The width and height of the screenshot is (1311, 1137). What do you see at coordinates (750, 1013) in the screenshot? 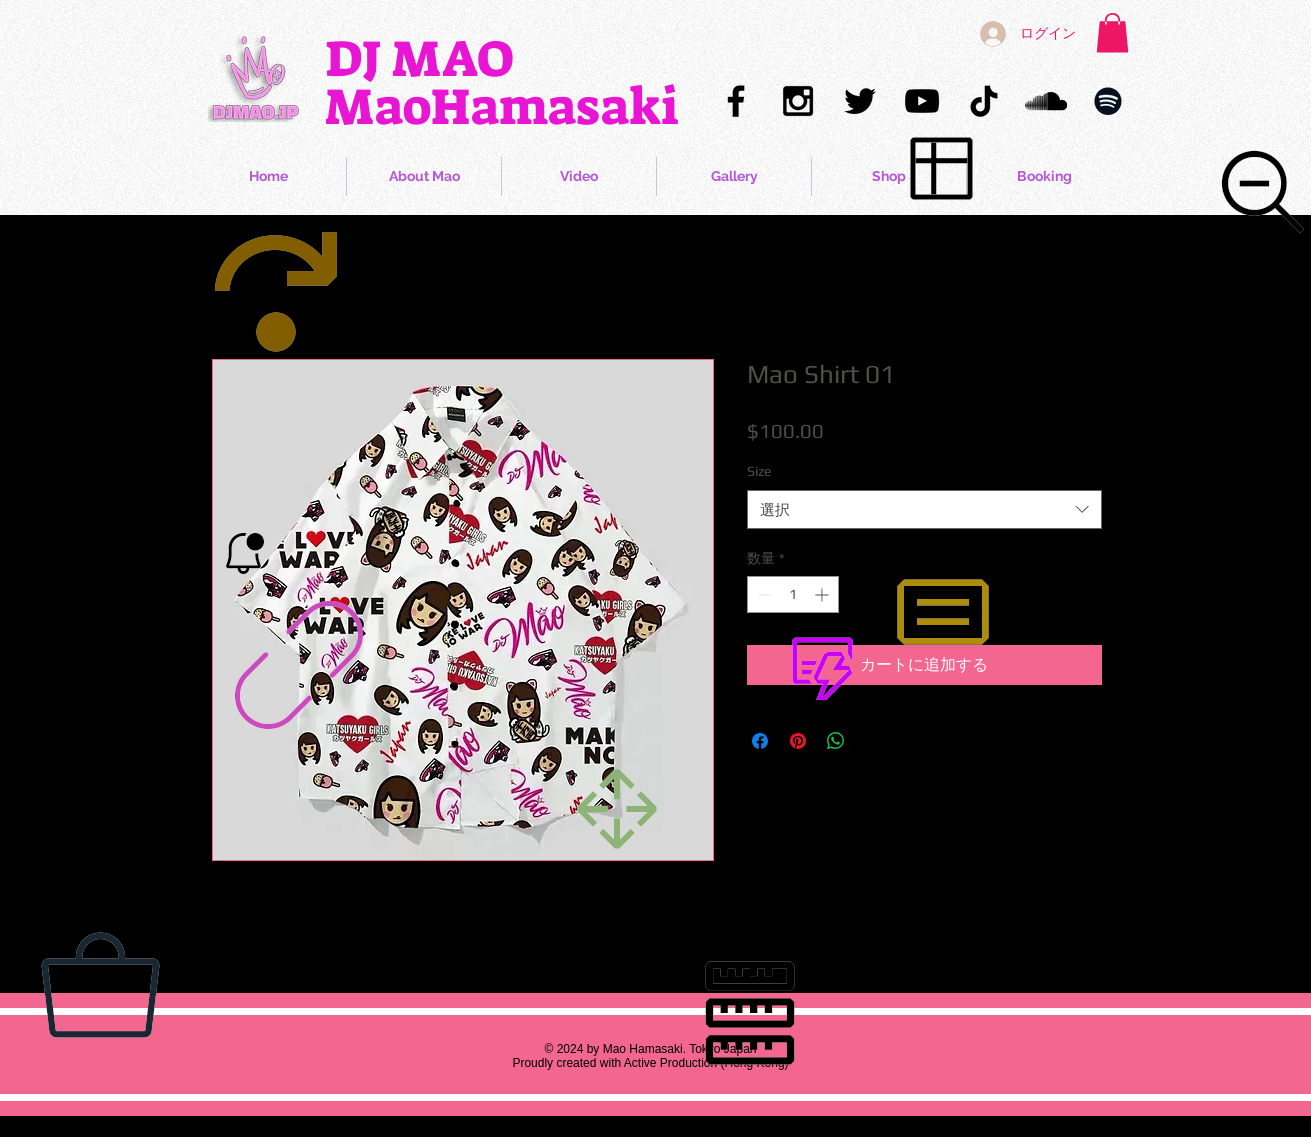
I see `access server settings or configuration` at bounding box center [750, 1013].